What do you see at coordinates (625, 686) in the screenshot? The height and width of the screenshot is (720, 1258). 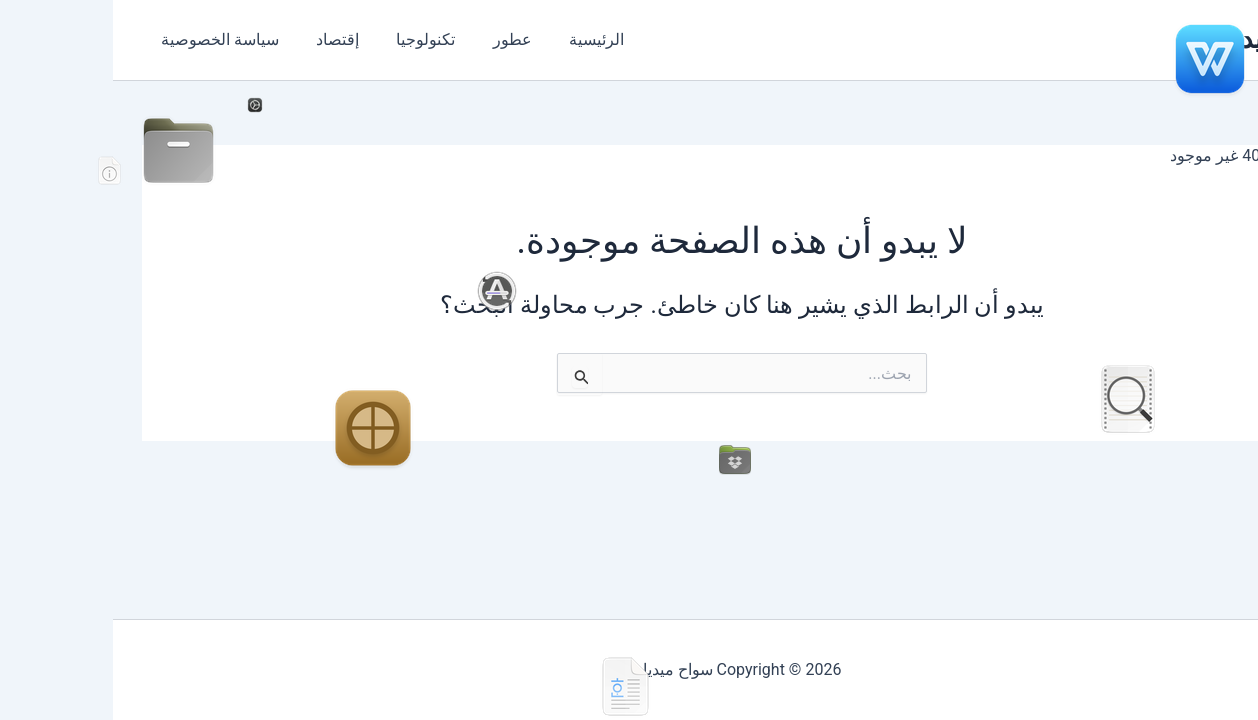 I see `hancom hangul word processor document file` at bounding box center [625, 686].